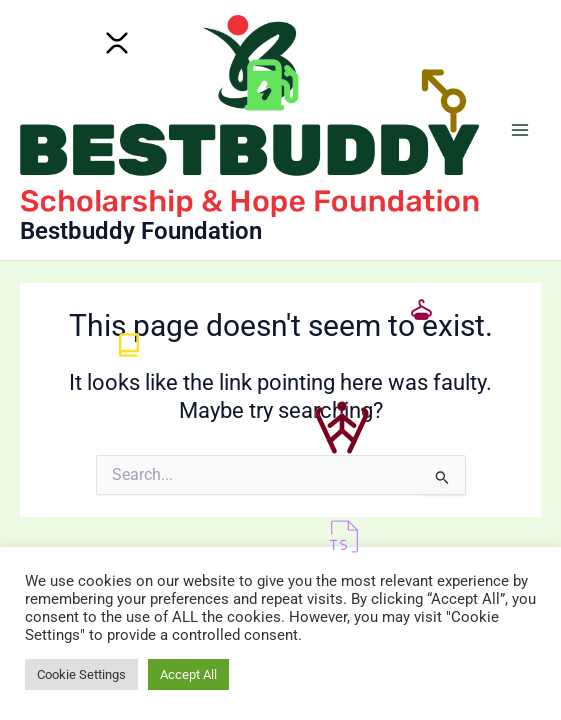  I want to click on browse clothing or wardrobe items, so click(421, 309).